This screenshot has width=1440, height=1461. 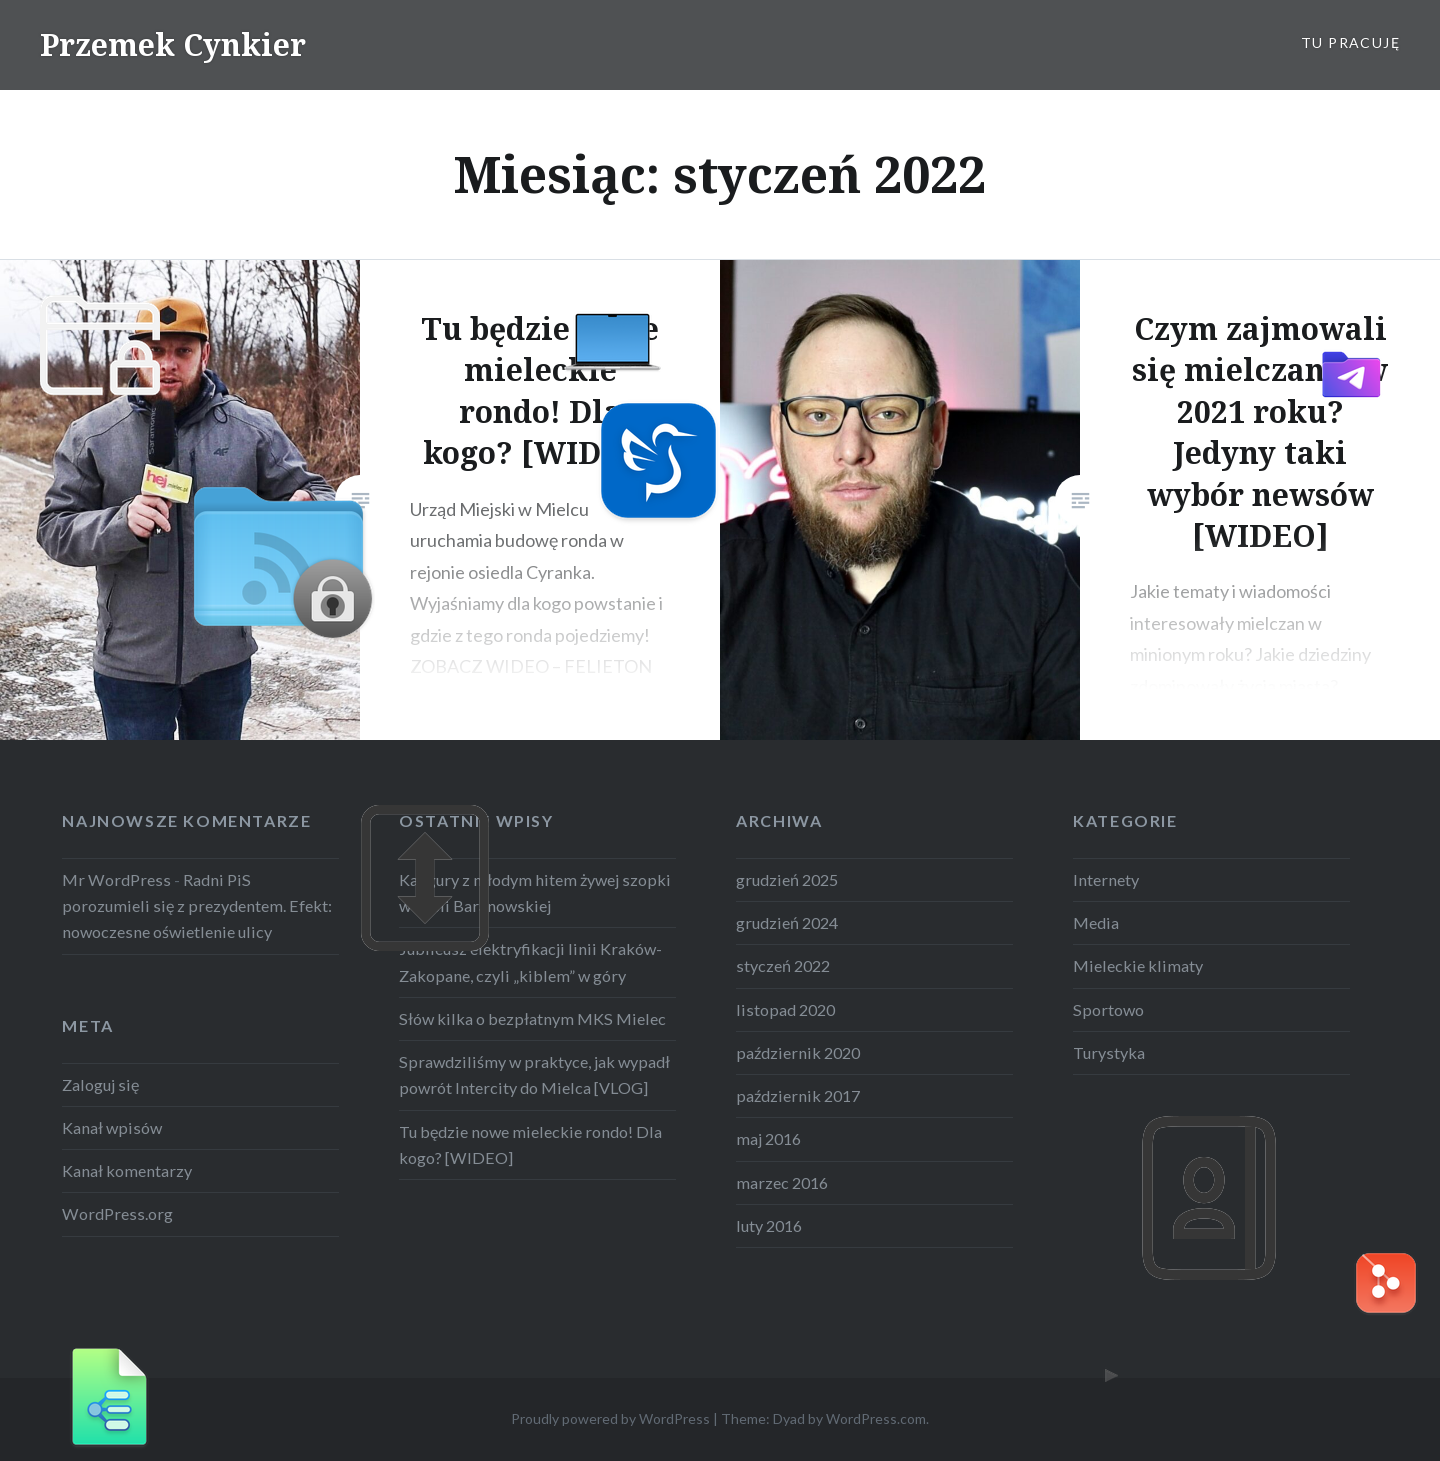 I want to click on open contacts app, so click(x=1204, y=1198).